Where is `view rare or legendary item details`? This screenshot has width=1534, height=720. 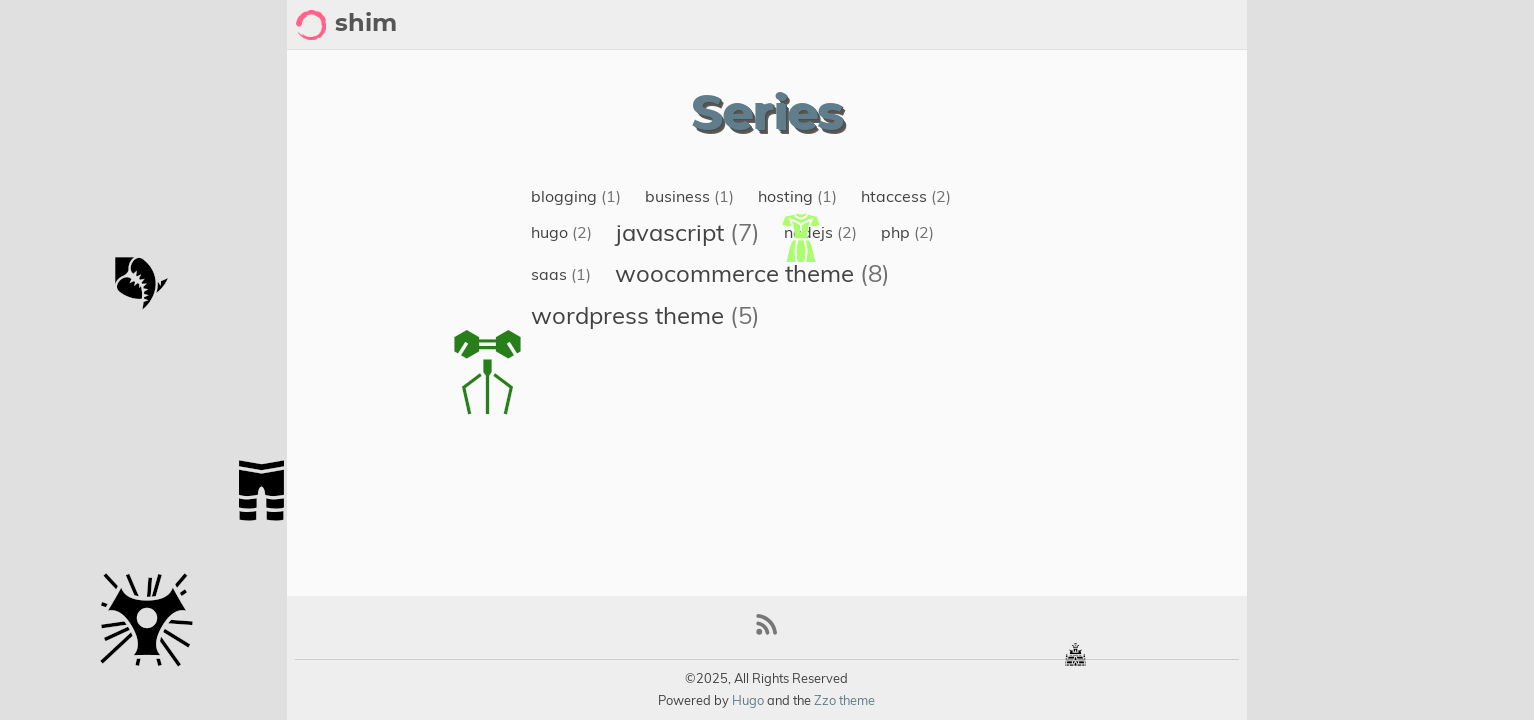
view rare or legendary item details is located at coordinates (147, 620).